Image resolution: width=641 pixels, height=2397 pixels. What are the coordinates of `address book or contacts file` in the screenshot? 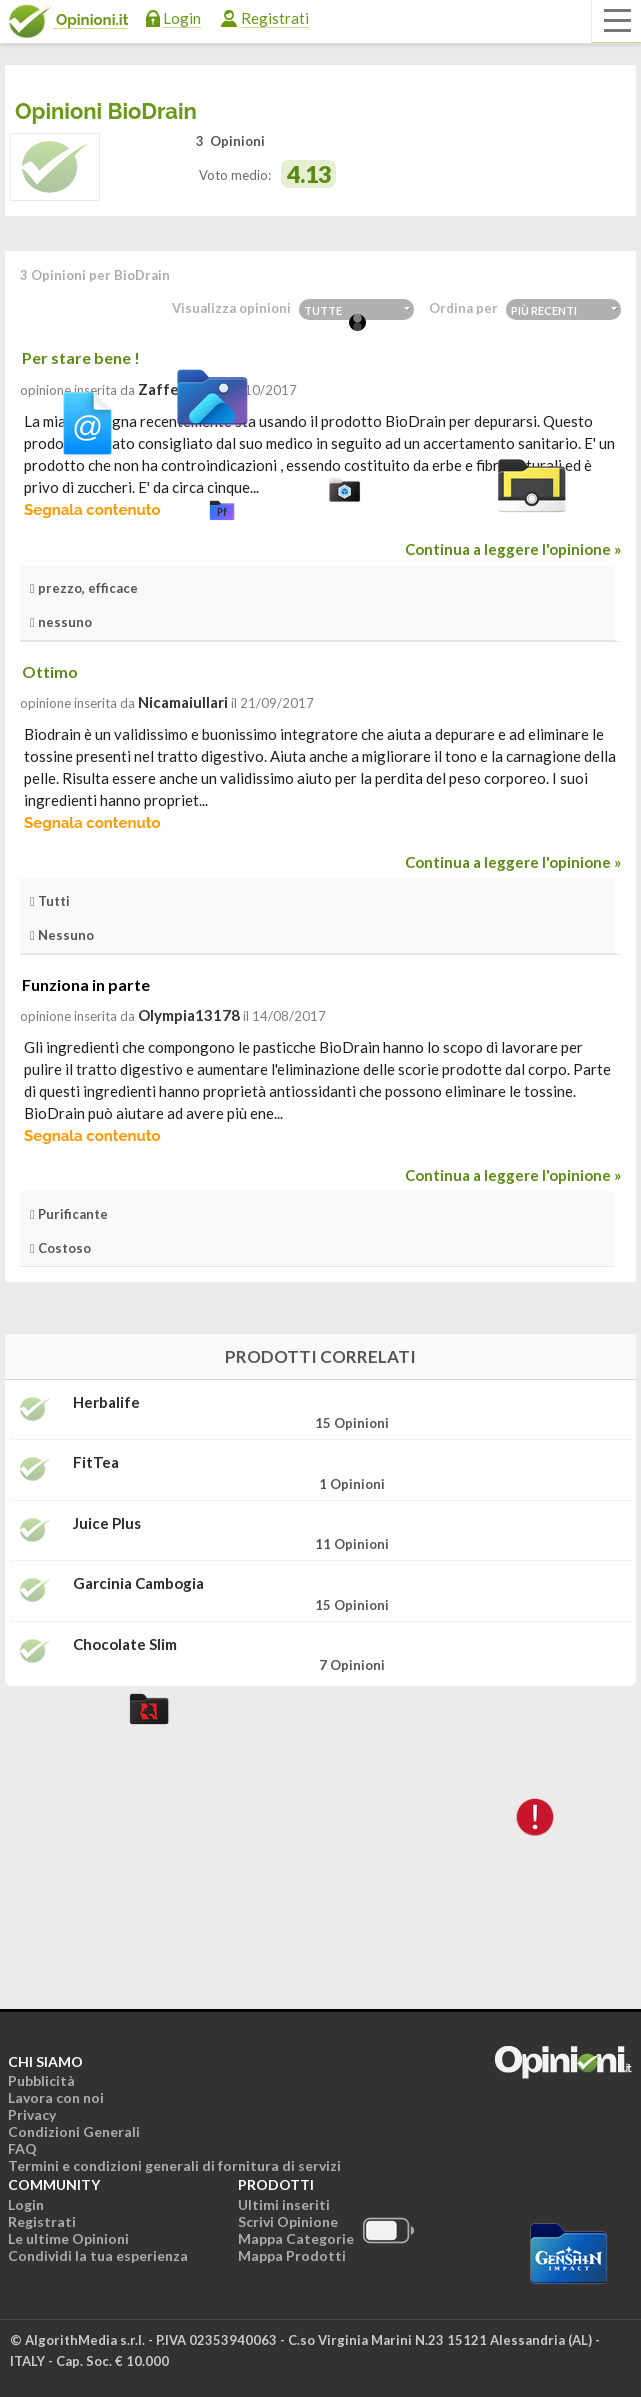 It's located at (87, 424).